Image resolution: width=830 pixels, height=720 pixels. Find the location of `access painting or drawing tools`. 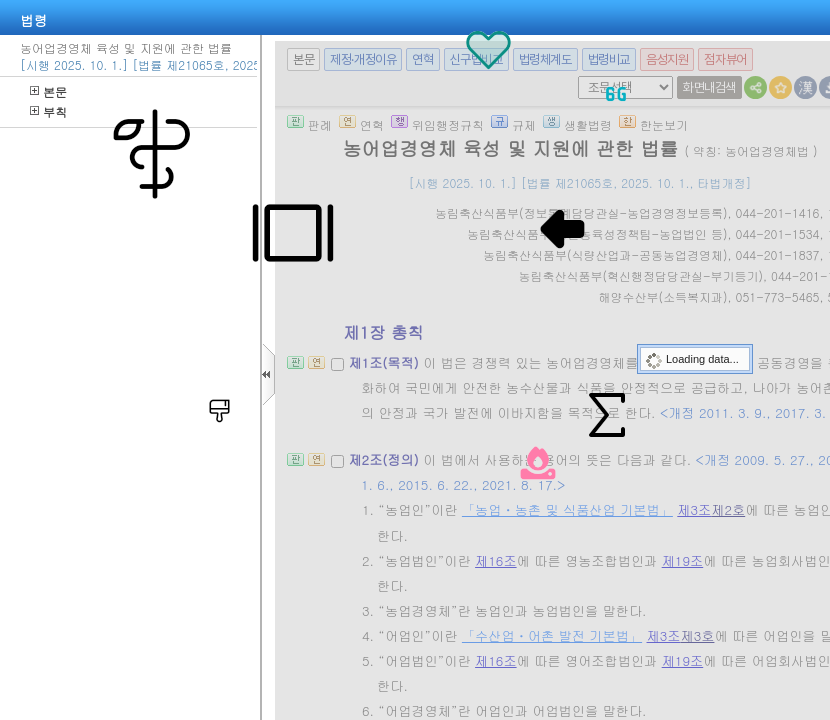

access painting or drawing tools is located at coordinates (219, 410).